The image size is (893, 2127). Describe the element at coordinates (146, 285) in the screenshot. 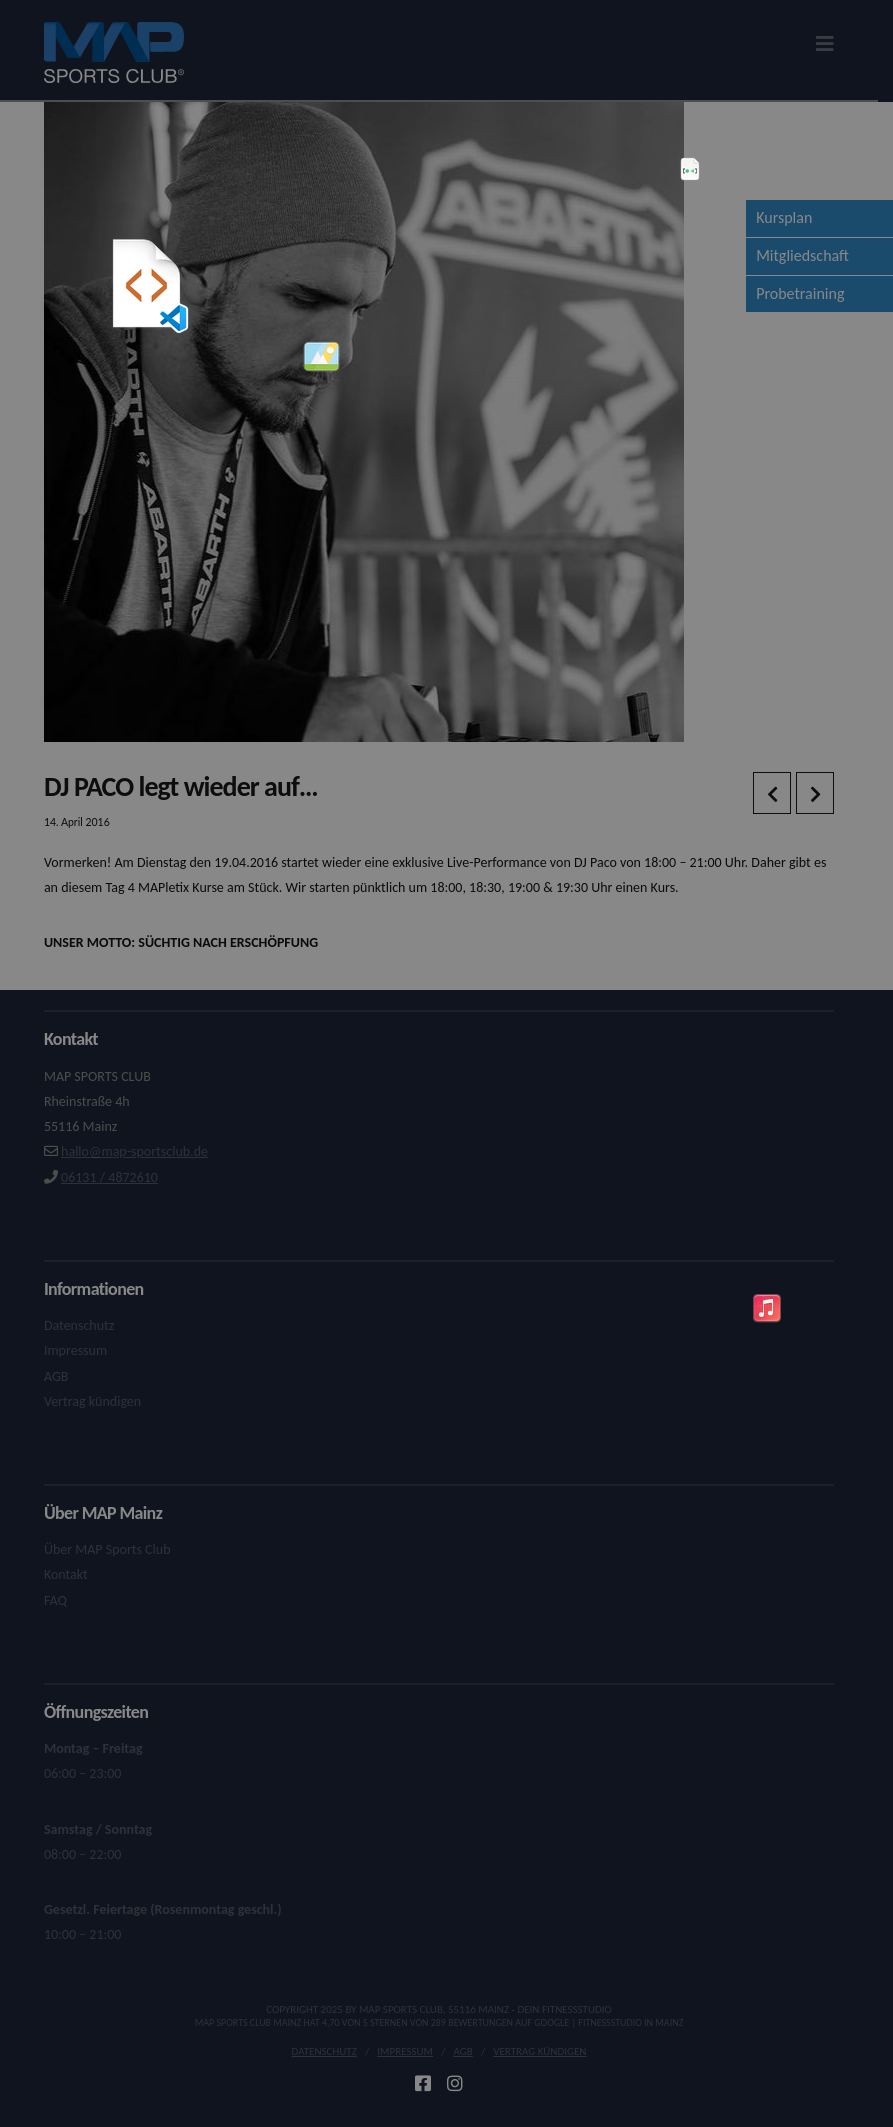

I see `open an HTML file in Visual Studio Code` at that location.